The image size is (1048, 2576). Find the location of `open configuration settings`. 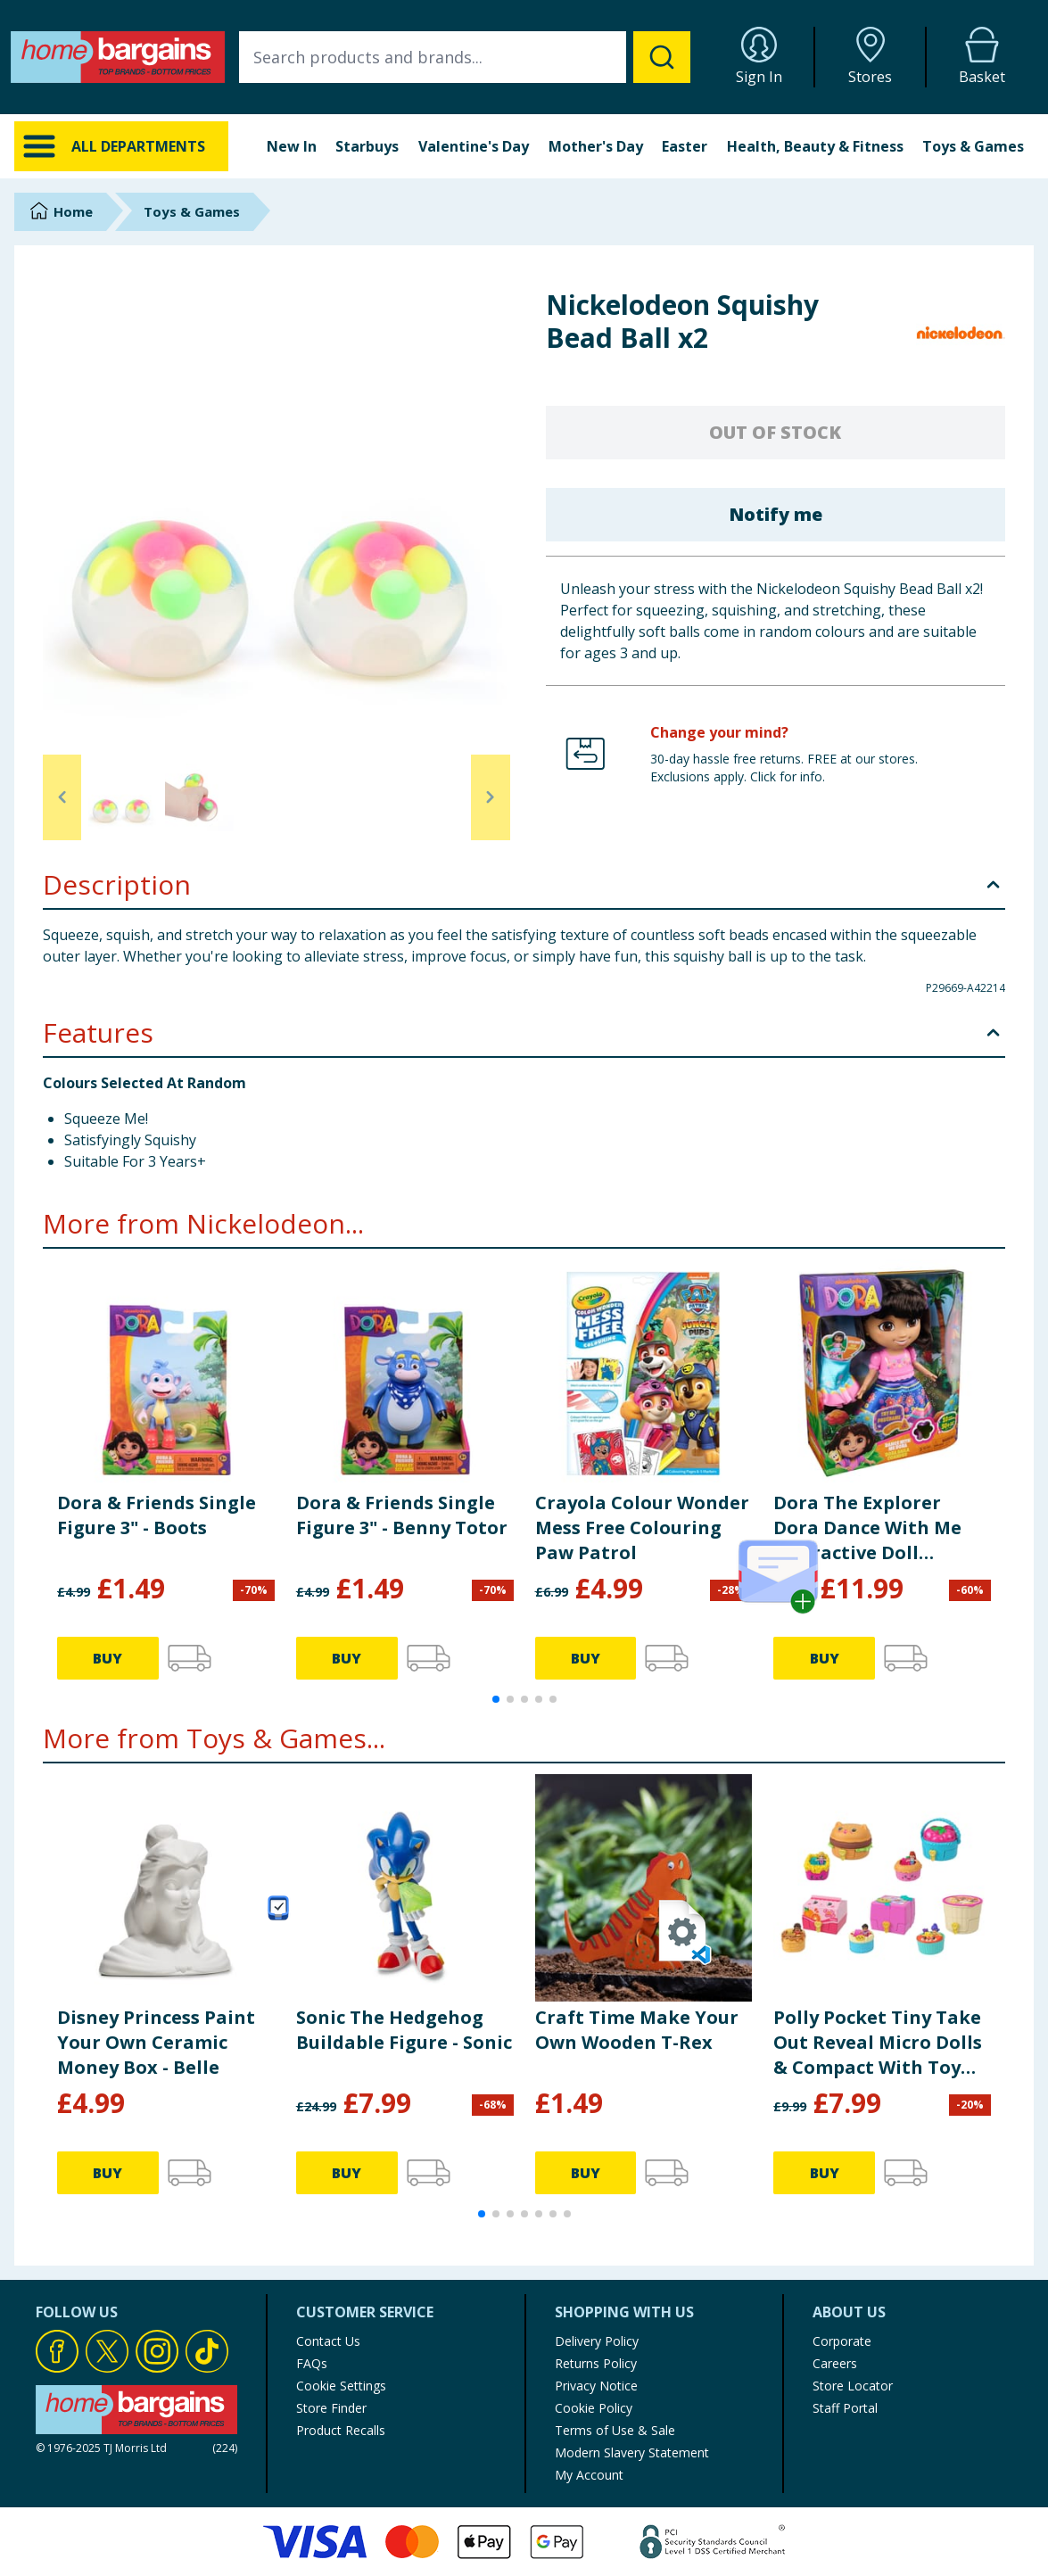

open configuration settings is located at coordinates (682, 1932).